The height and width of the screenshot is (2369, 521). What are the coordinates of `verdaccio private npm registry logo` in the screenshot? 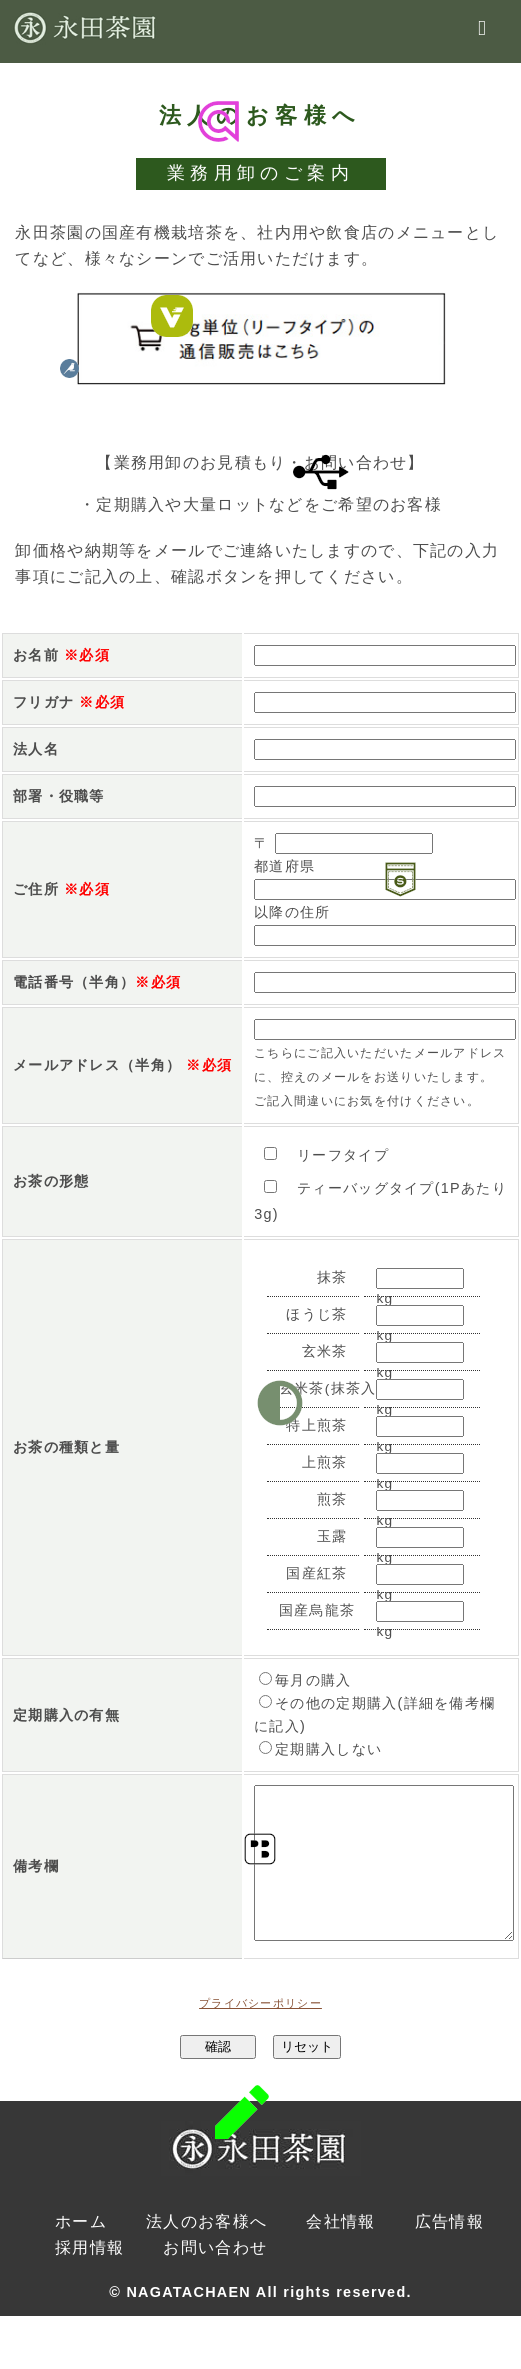 It's located at (172, 316).